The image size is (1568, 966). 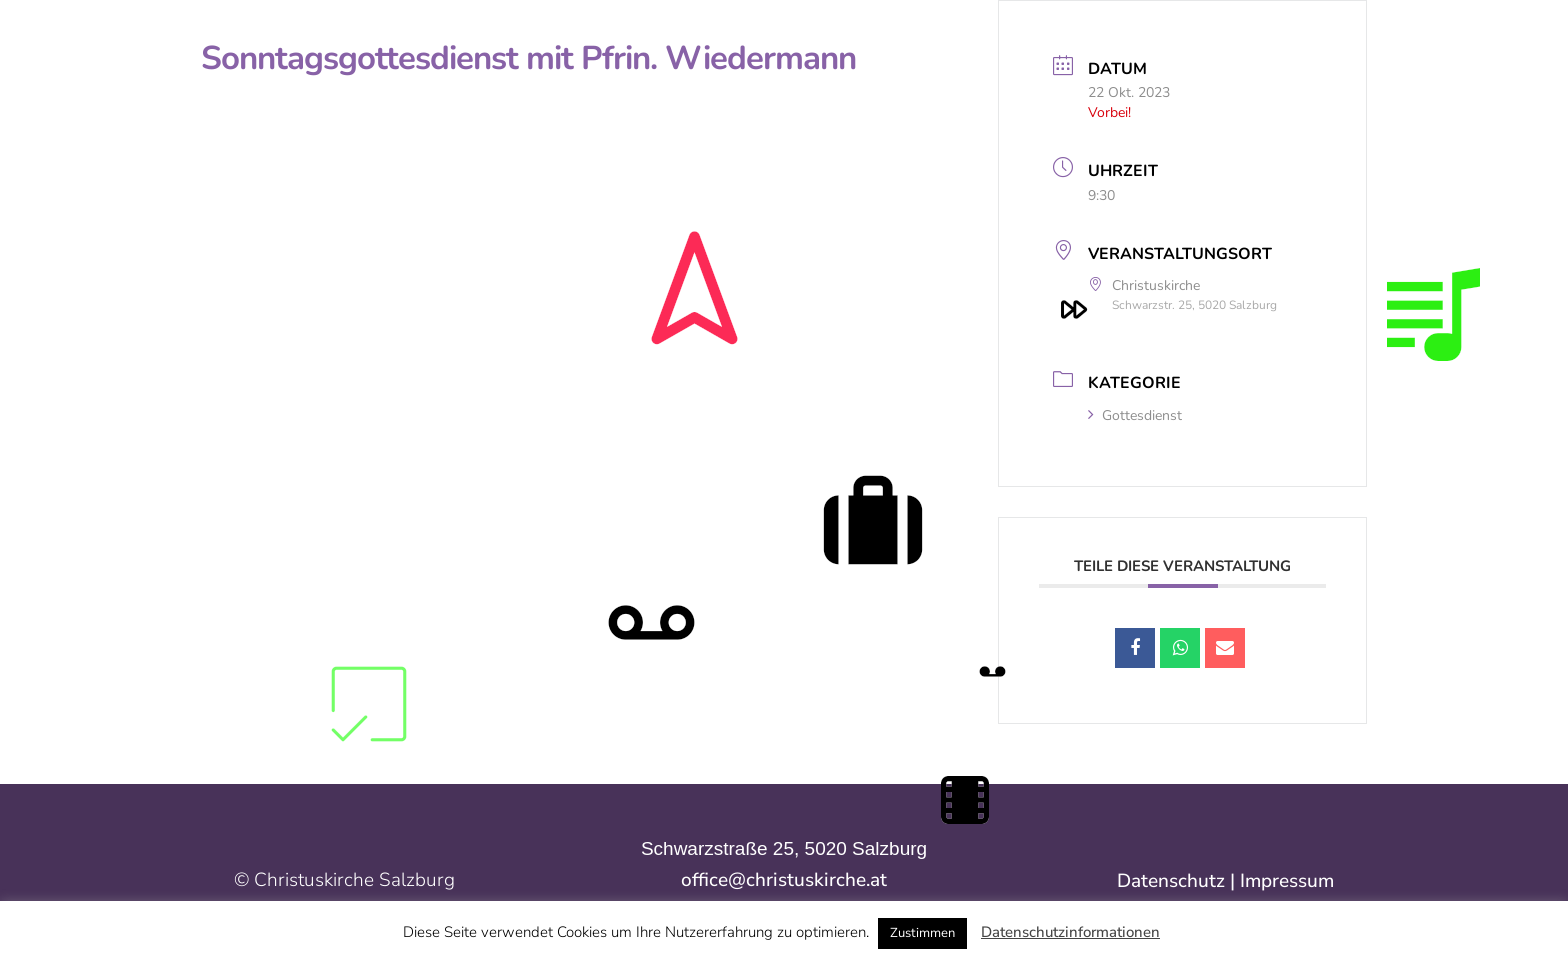 What do you see at coordinates (1072, 309) in the screenshot?
I see `fast forward media playback` at bounding box center [1072, 309].